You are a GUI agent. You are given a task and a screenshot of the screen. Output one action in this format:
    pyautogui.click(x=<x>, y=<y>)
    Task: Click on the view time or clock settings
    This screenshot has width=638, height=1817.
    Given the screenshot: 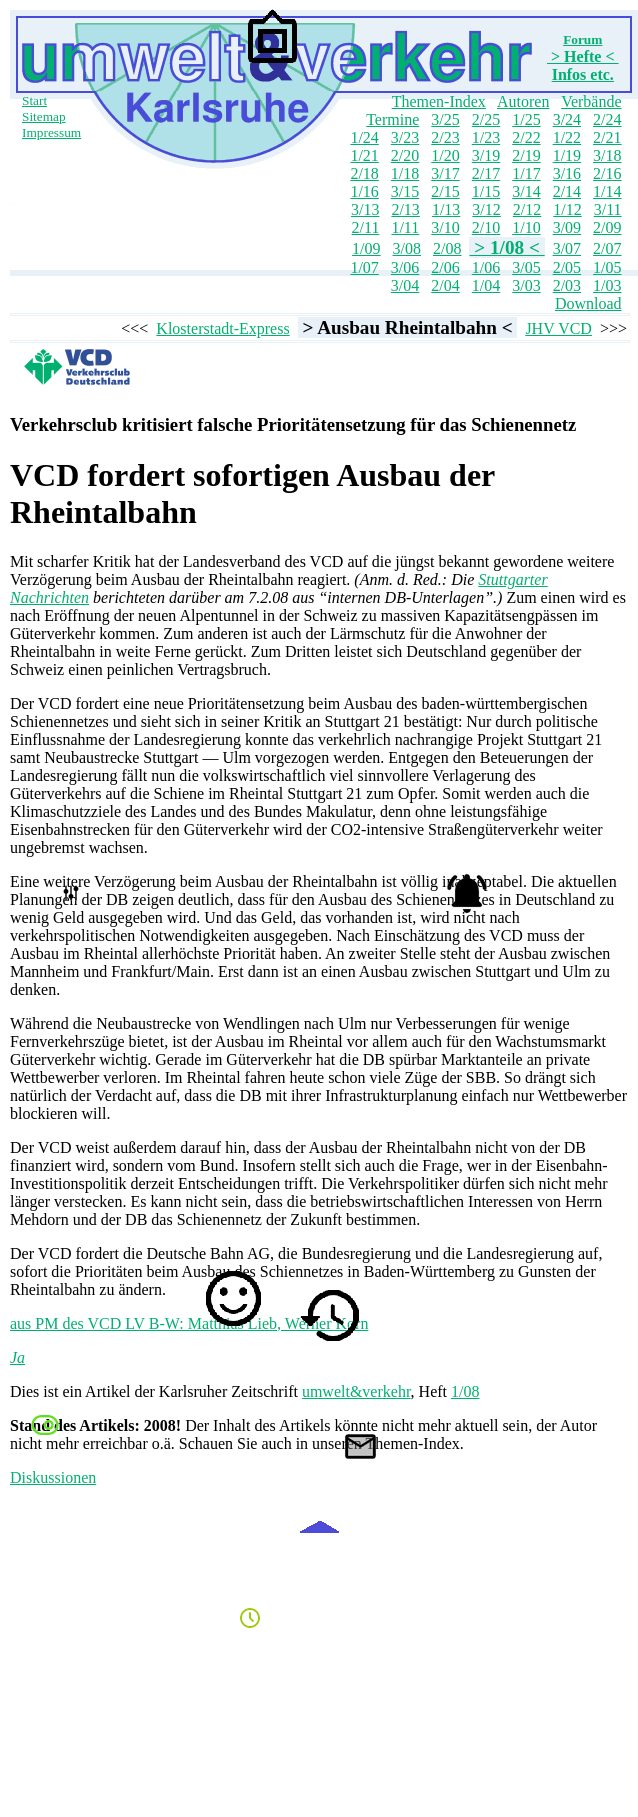 What is the action you would take?
    pyautogui.click(x=250, y=1618)
    